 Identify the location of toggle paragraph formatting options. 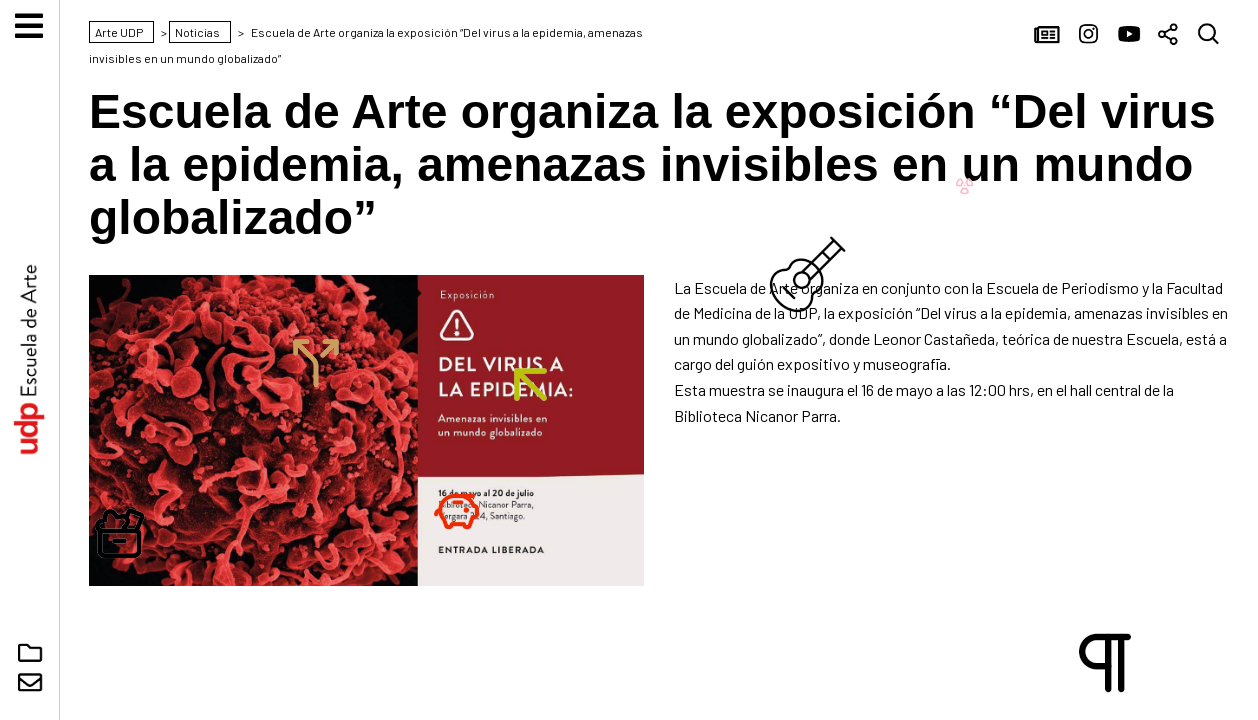
(1105, 663).